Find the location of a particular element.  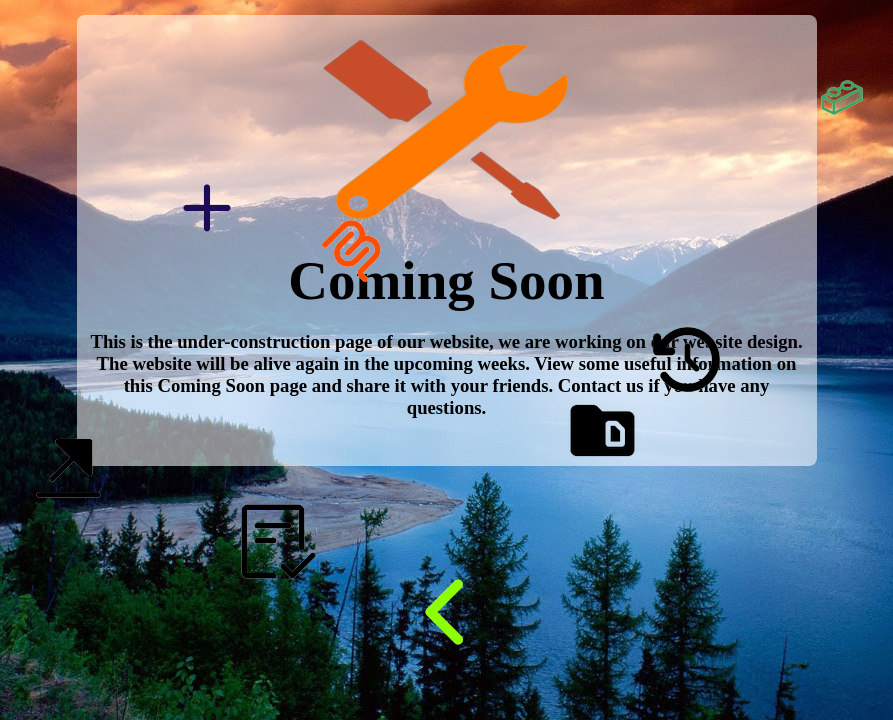

add a new item is located at coordinates (208, 209).